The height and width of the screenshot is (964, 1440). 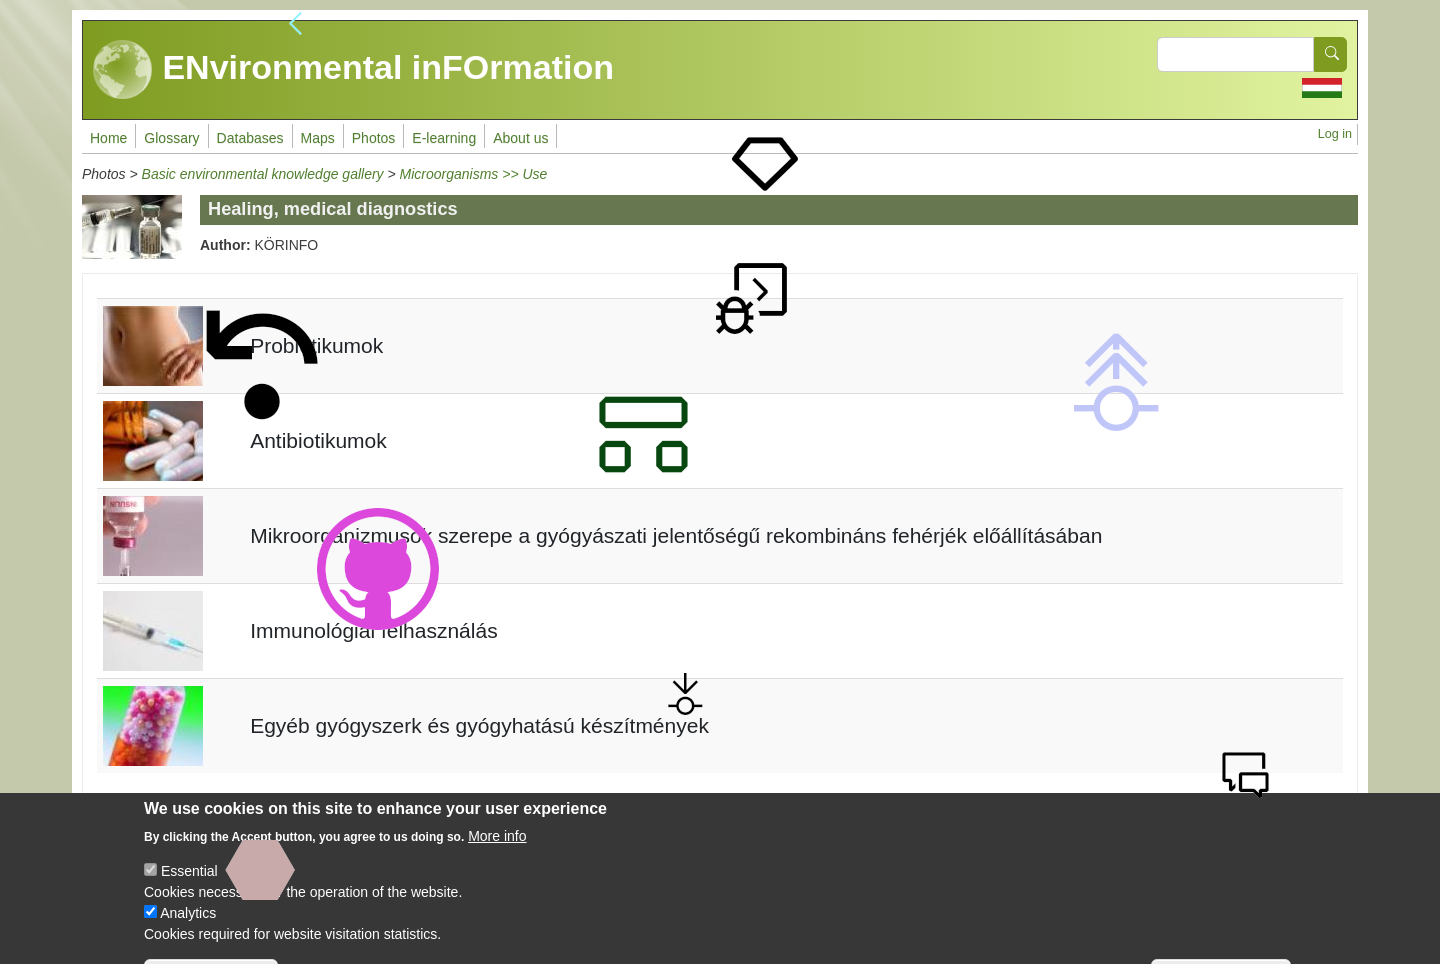 I want to click on step back to the previous line during debugging, so click(x=262, y=366).